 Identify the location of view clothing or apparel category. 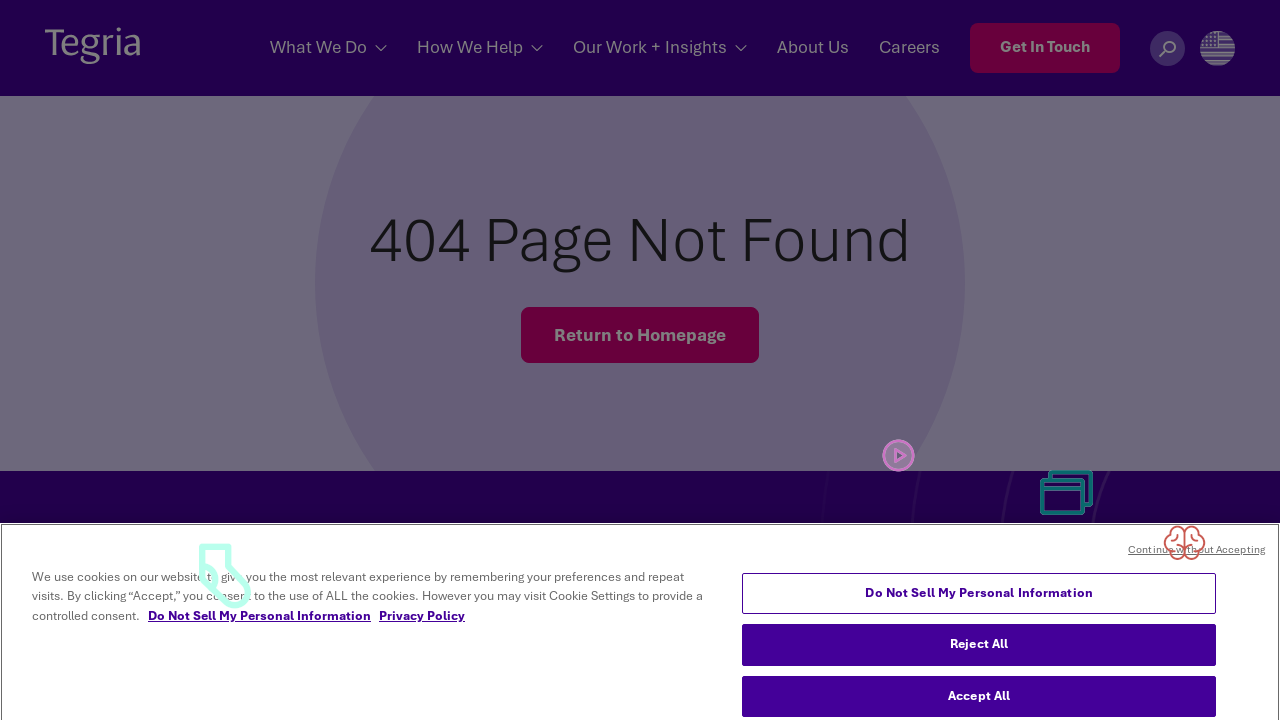
(225, 576).